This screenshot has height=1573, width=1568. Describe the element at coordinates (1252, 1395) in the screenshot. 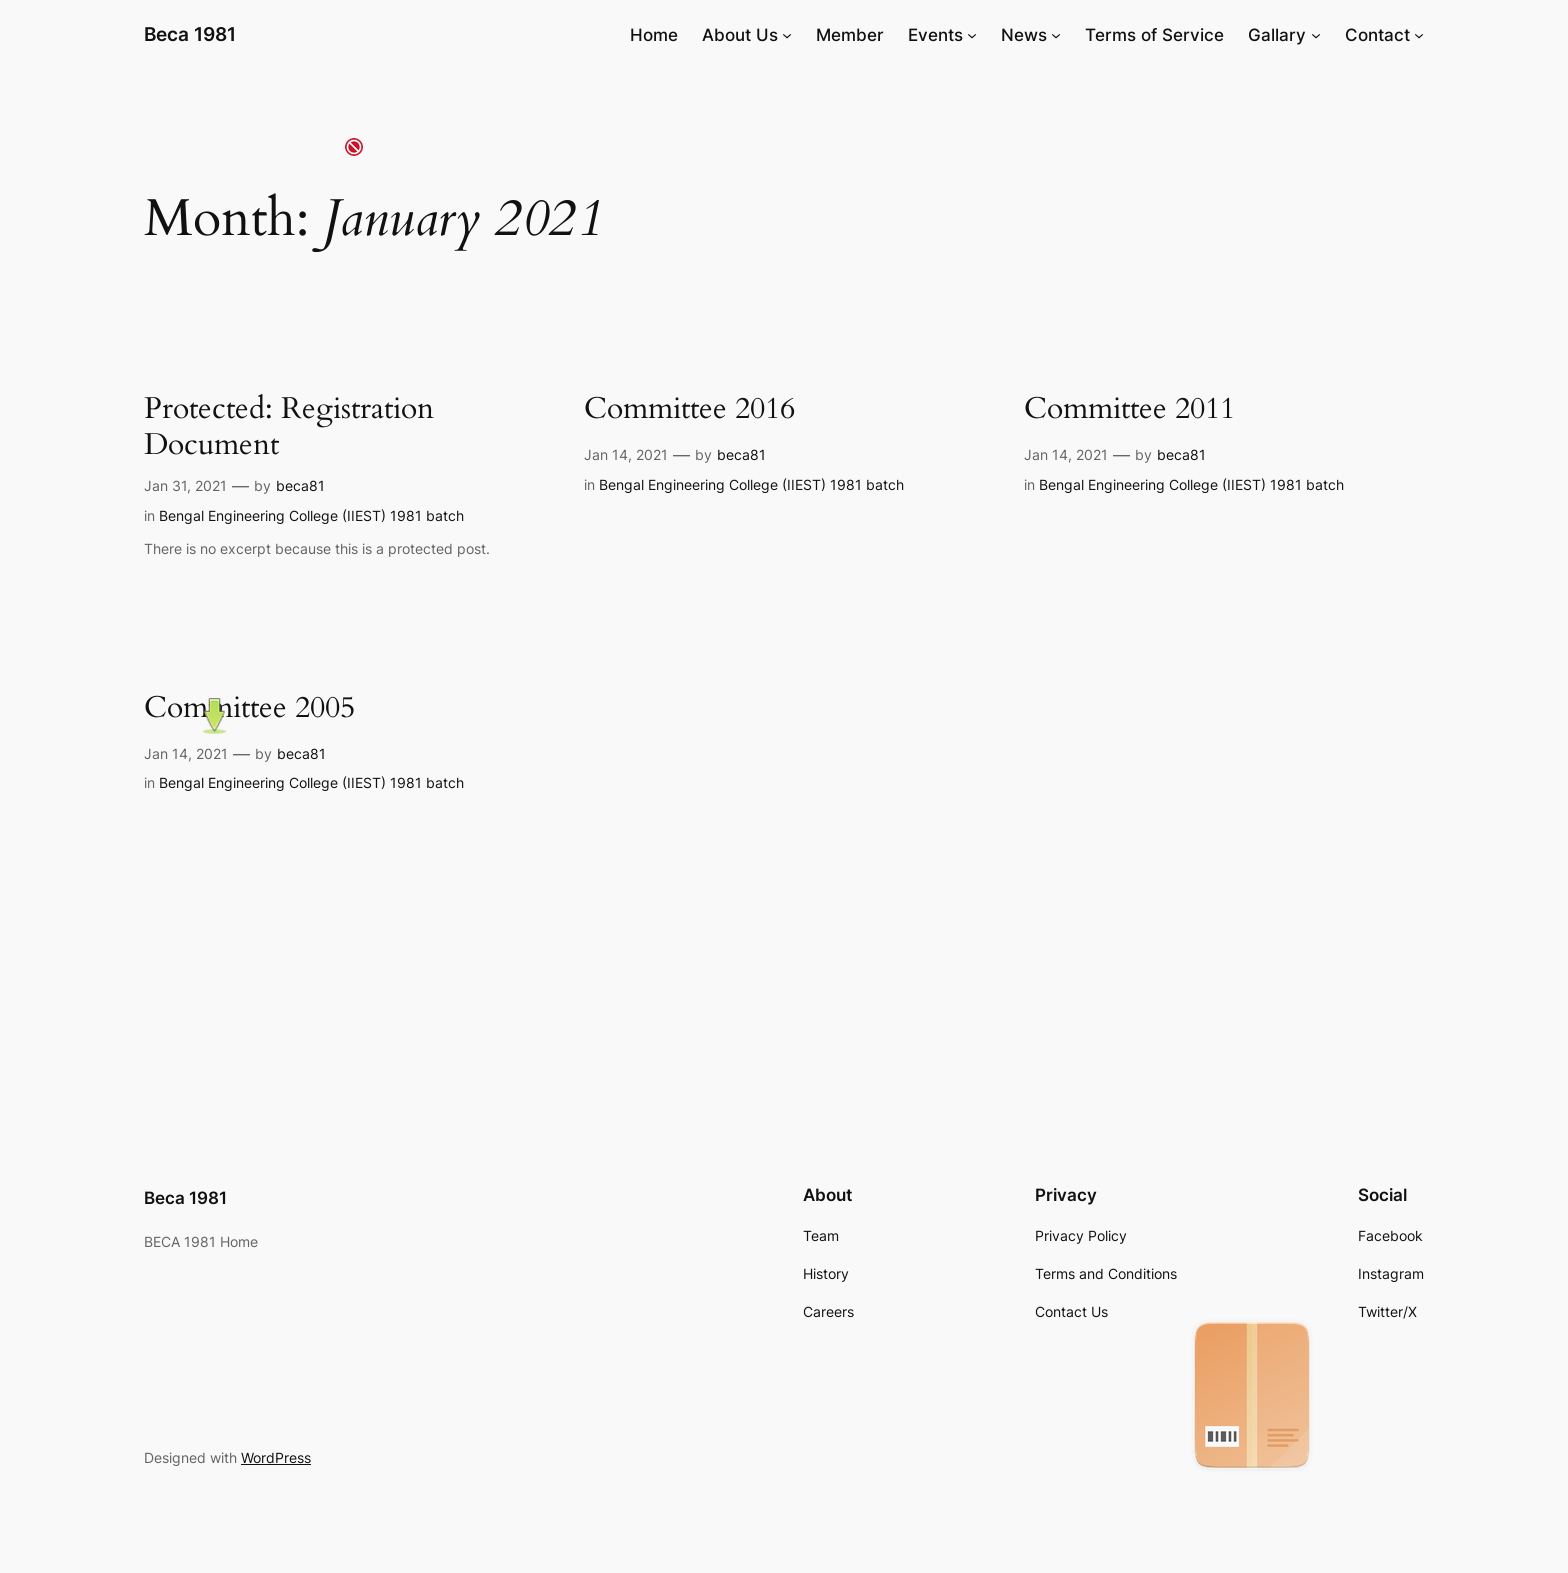

I see `compressed or archived file type indicator` at that location.